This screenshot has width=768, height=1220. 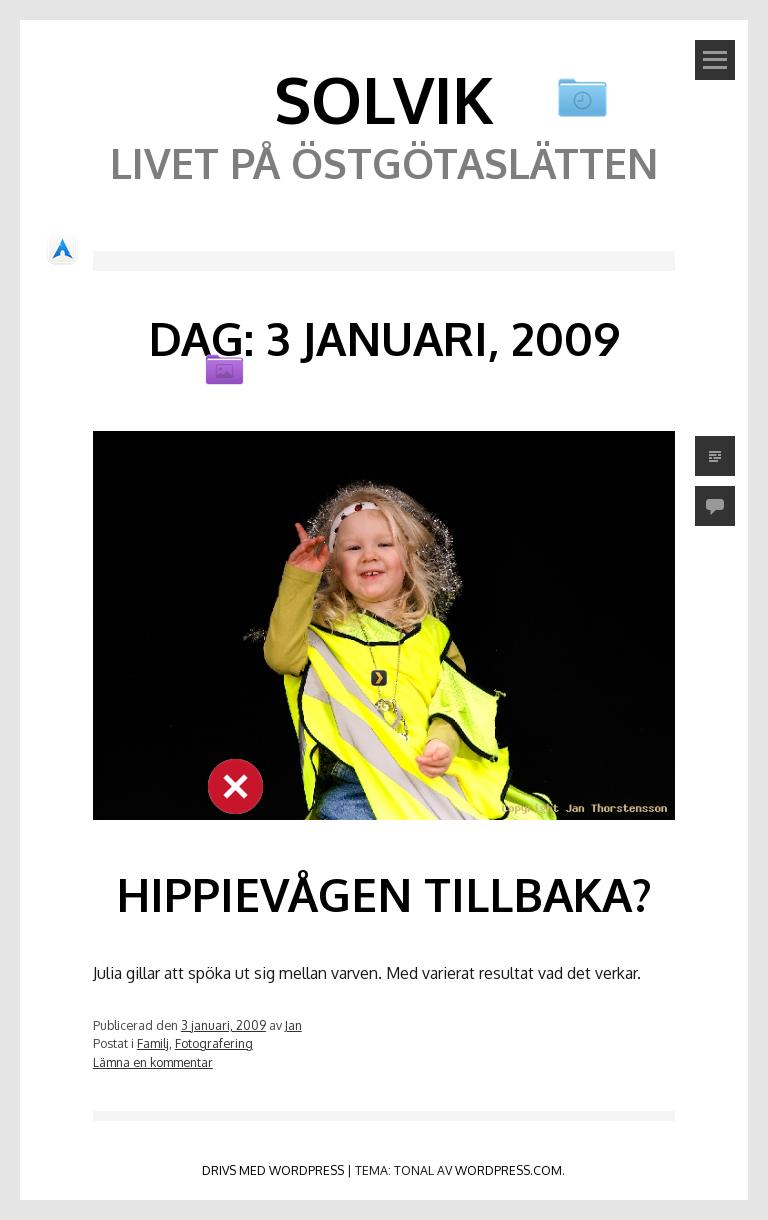 I want to click on open your images folder, so click(x=224, y=369).